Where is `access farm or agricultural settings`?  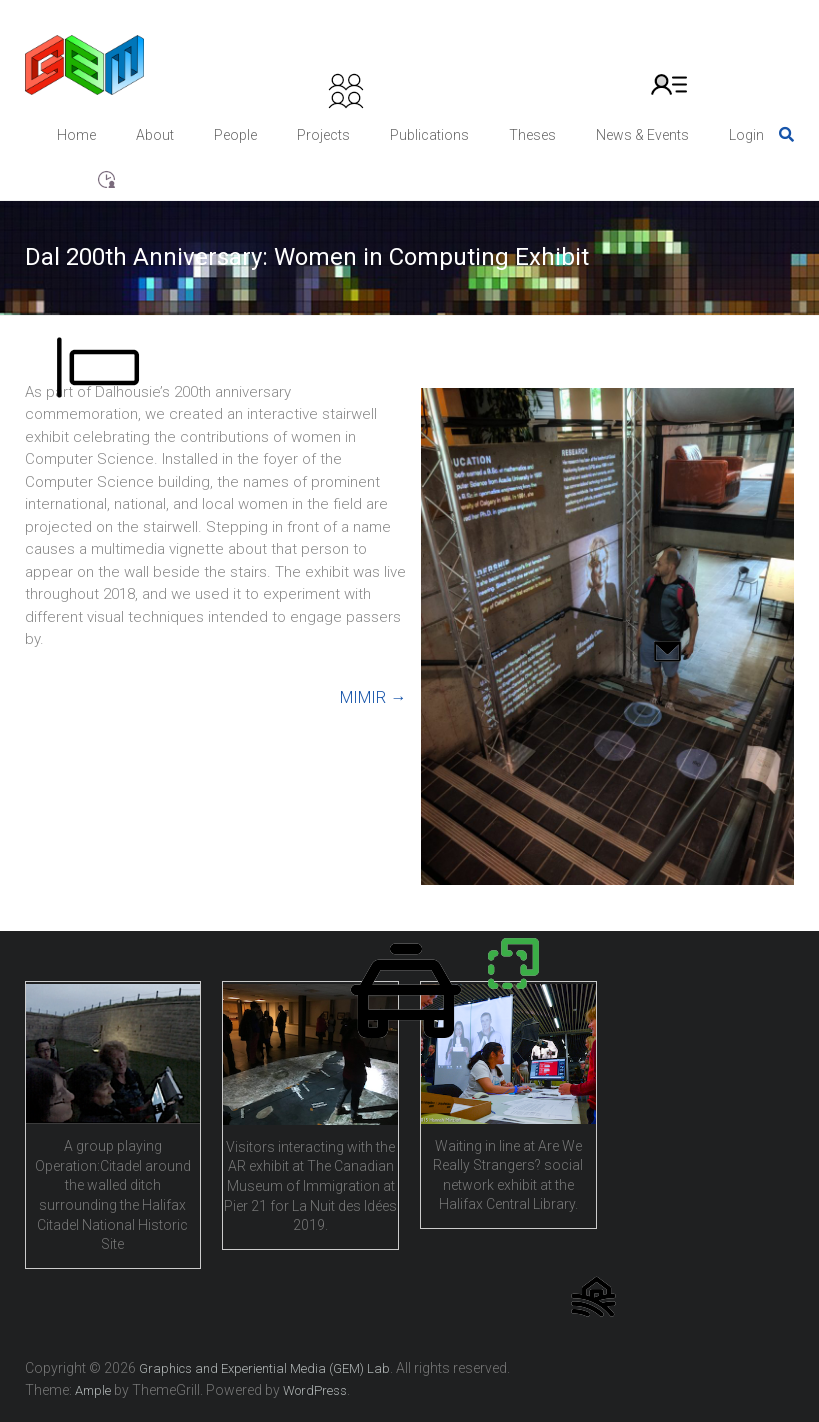 access farm or agricultural settings is located at coordinates (593, 1297).